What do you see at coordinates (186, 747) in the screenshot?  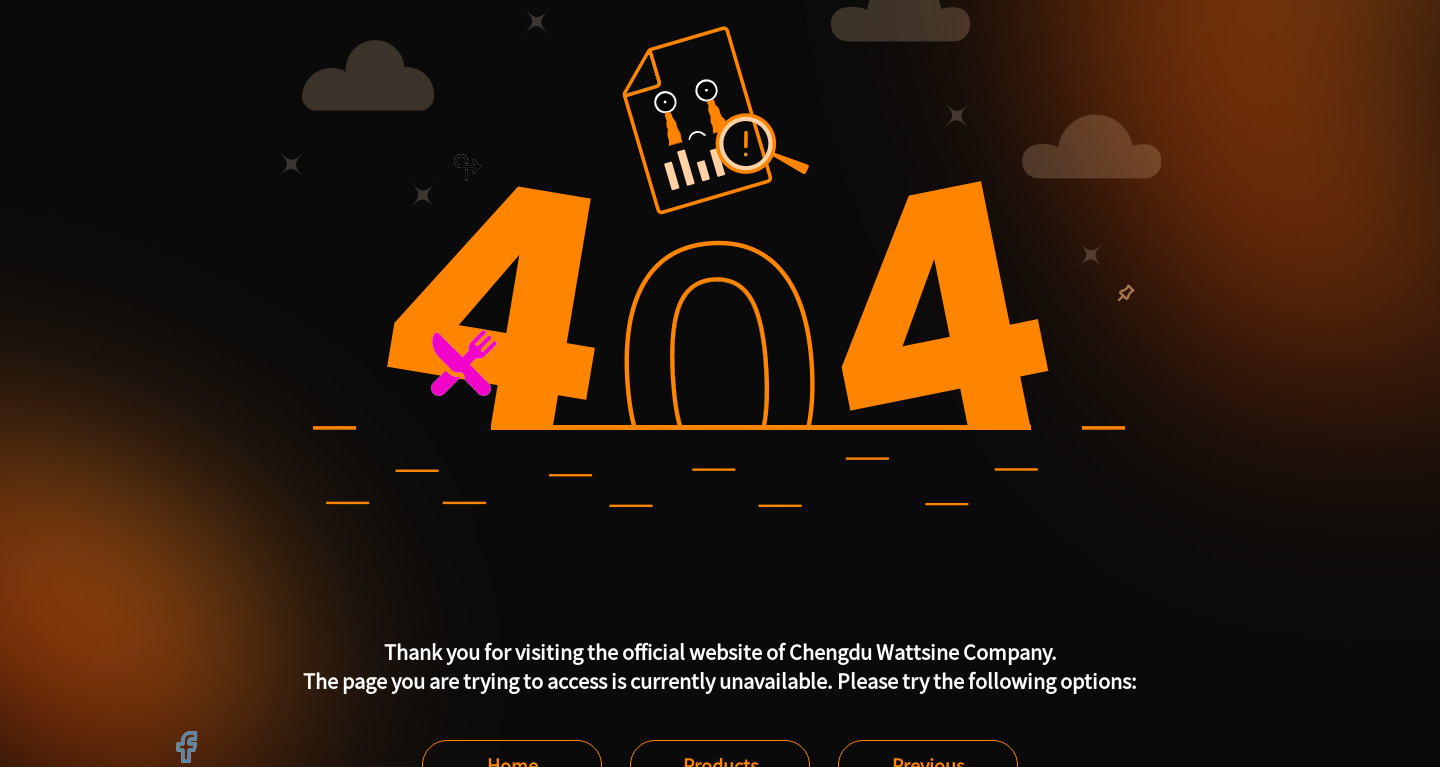 I see `connect with Facebook` at bounding box center [186, 747].